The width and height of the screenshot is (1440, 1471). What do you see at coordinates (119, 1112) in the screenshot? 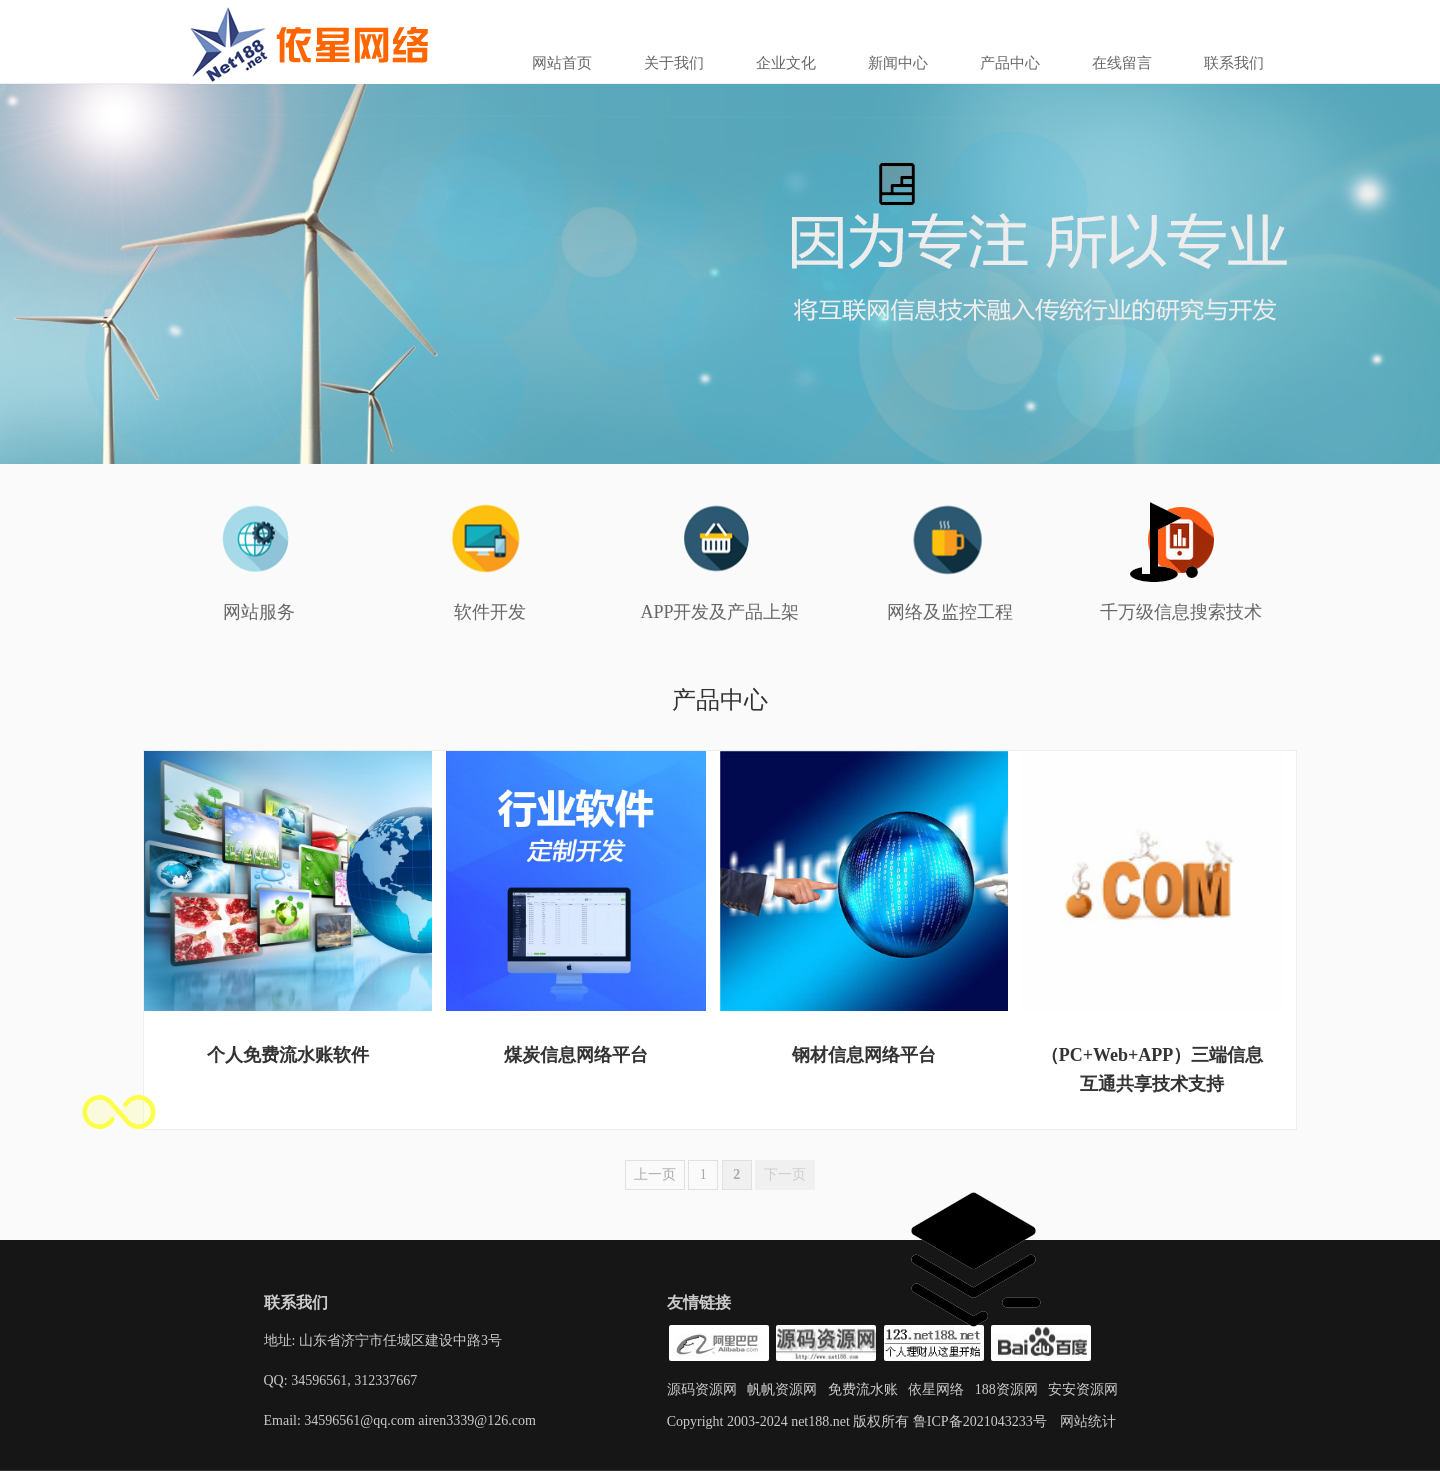
I see `indicates unlimited or infinite content` at bounding box center [119, 1112].